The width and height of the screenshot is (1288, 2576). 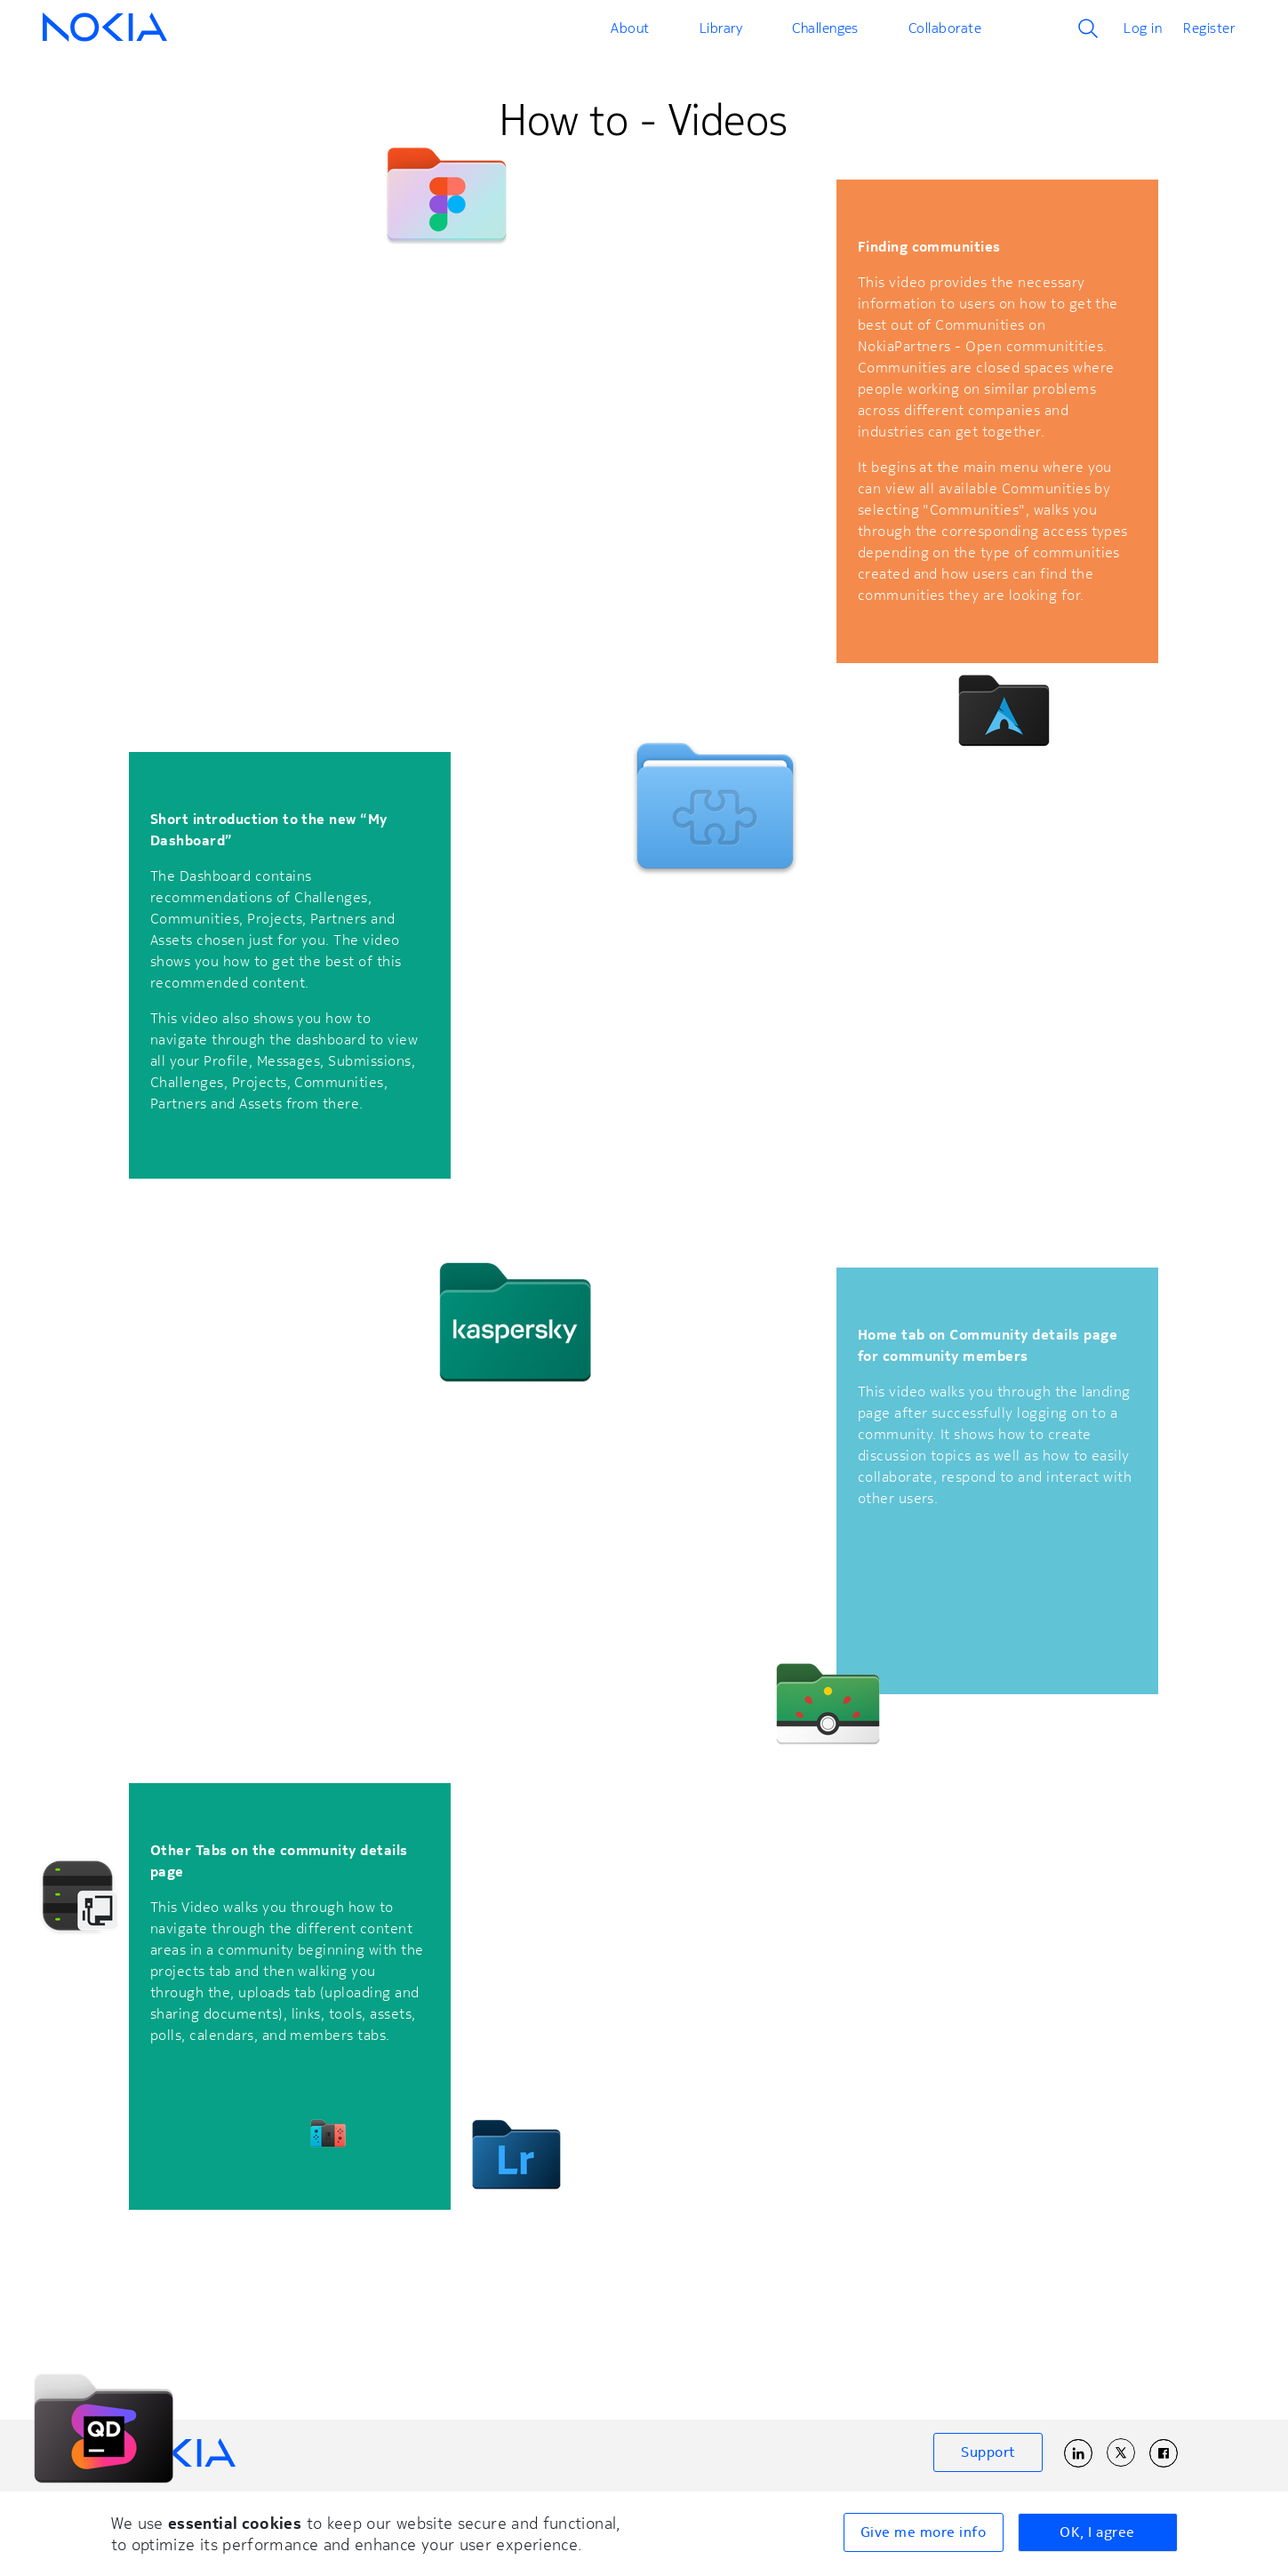 What do you see at coordinates (446, 197) in the screenshot?
I see `open figma project files folder` at bounding box center [446, 197].